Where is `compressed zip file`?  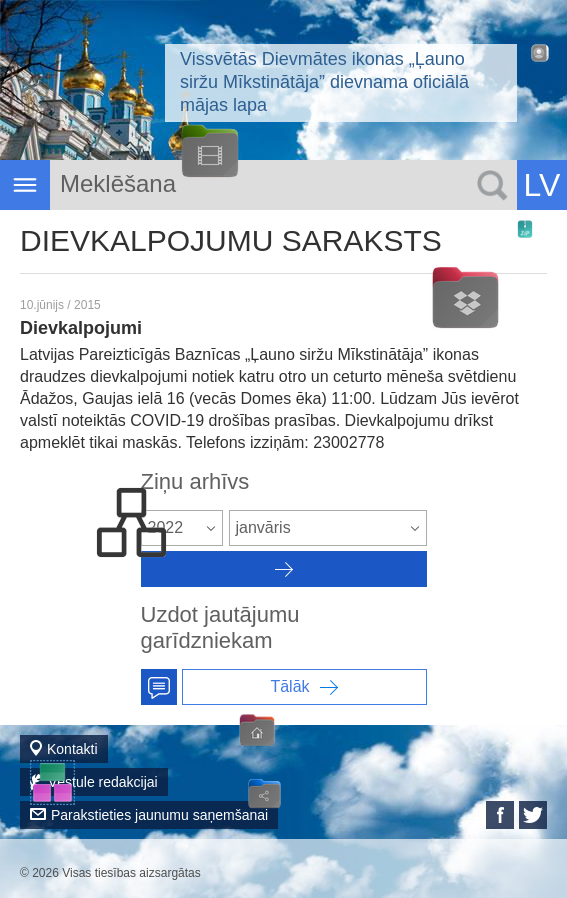 compressed zip file is located at coordinates (525, 229).